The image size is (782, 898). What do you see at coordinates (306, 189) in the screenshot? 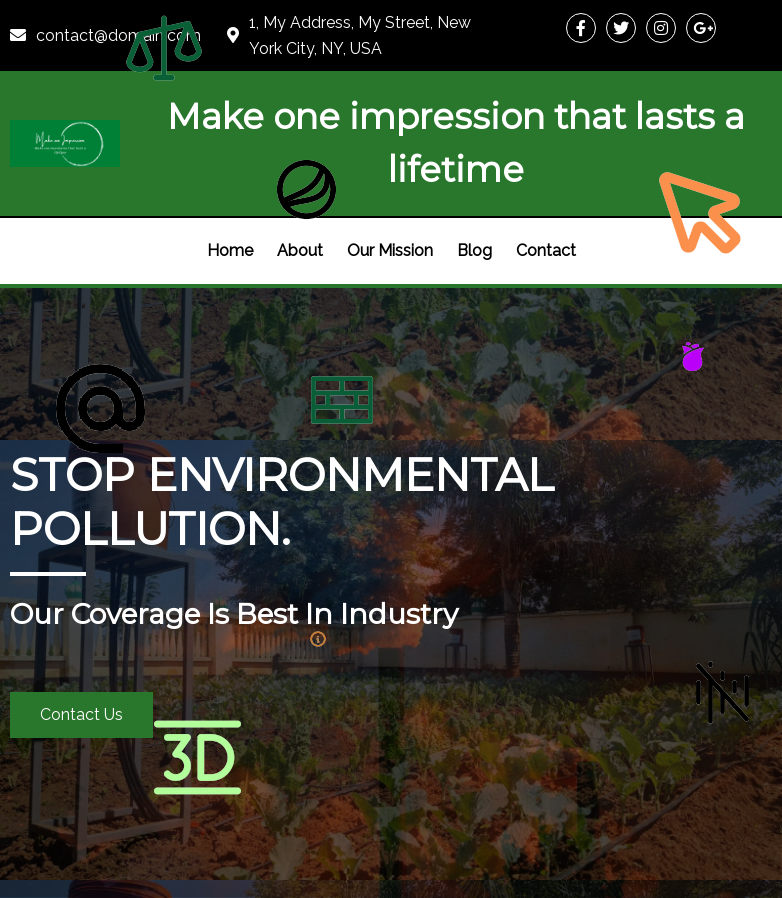
I see `pepsi brand logo` at bounding box center [306, 189].